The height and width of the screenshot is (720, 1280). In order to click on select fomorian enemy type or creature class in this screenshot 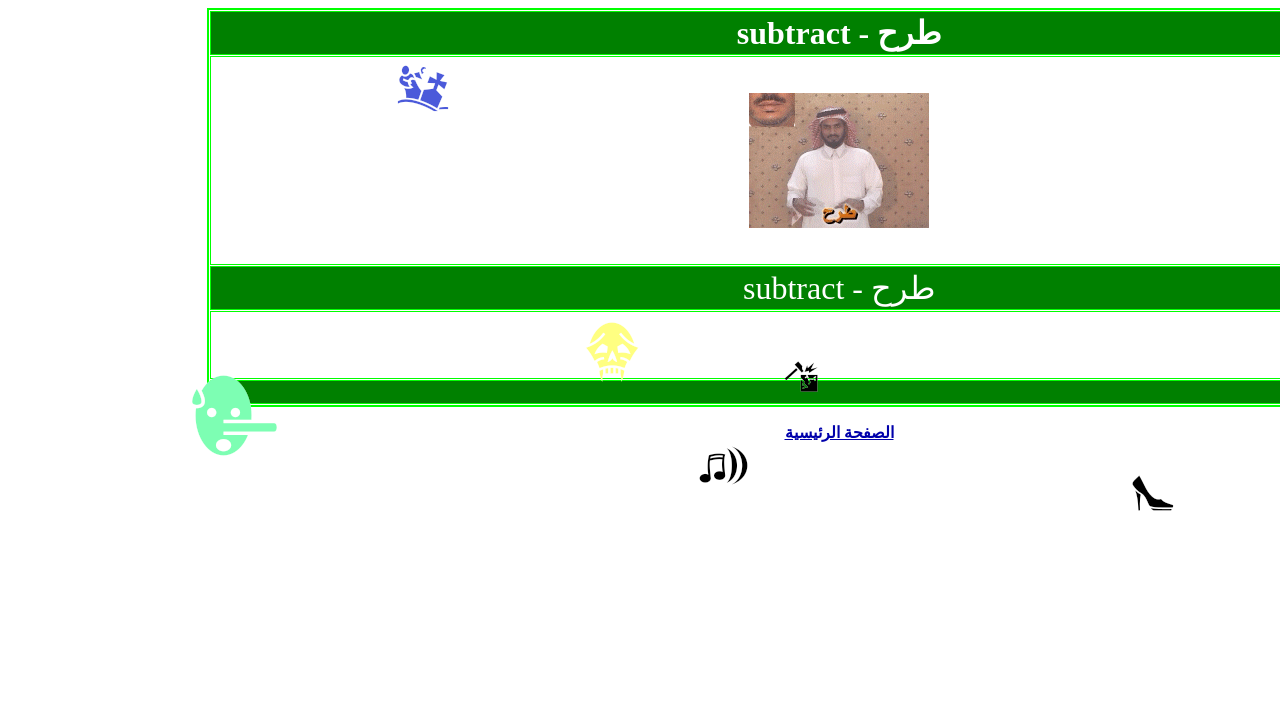, I will do `click(423, 86)`.